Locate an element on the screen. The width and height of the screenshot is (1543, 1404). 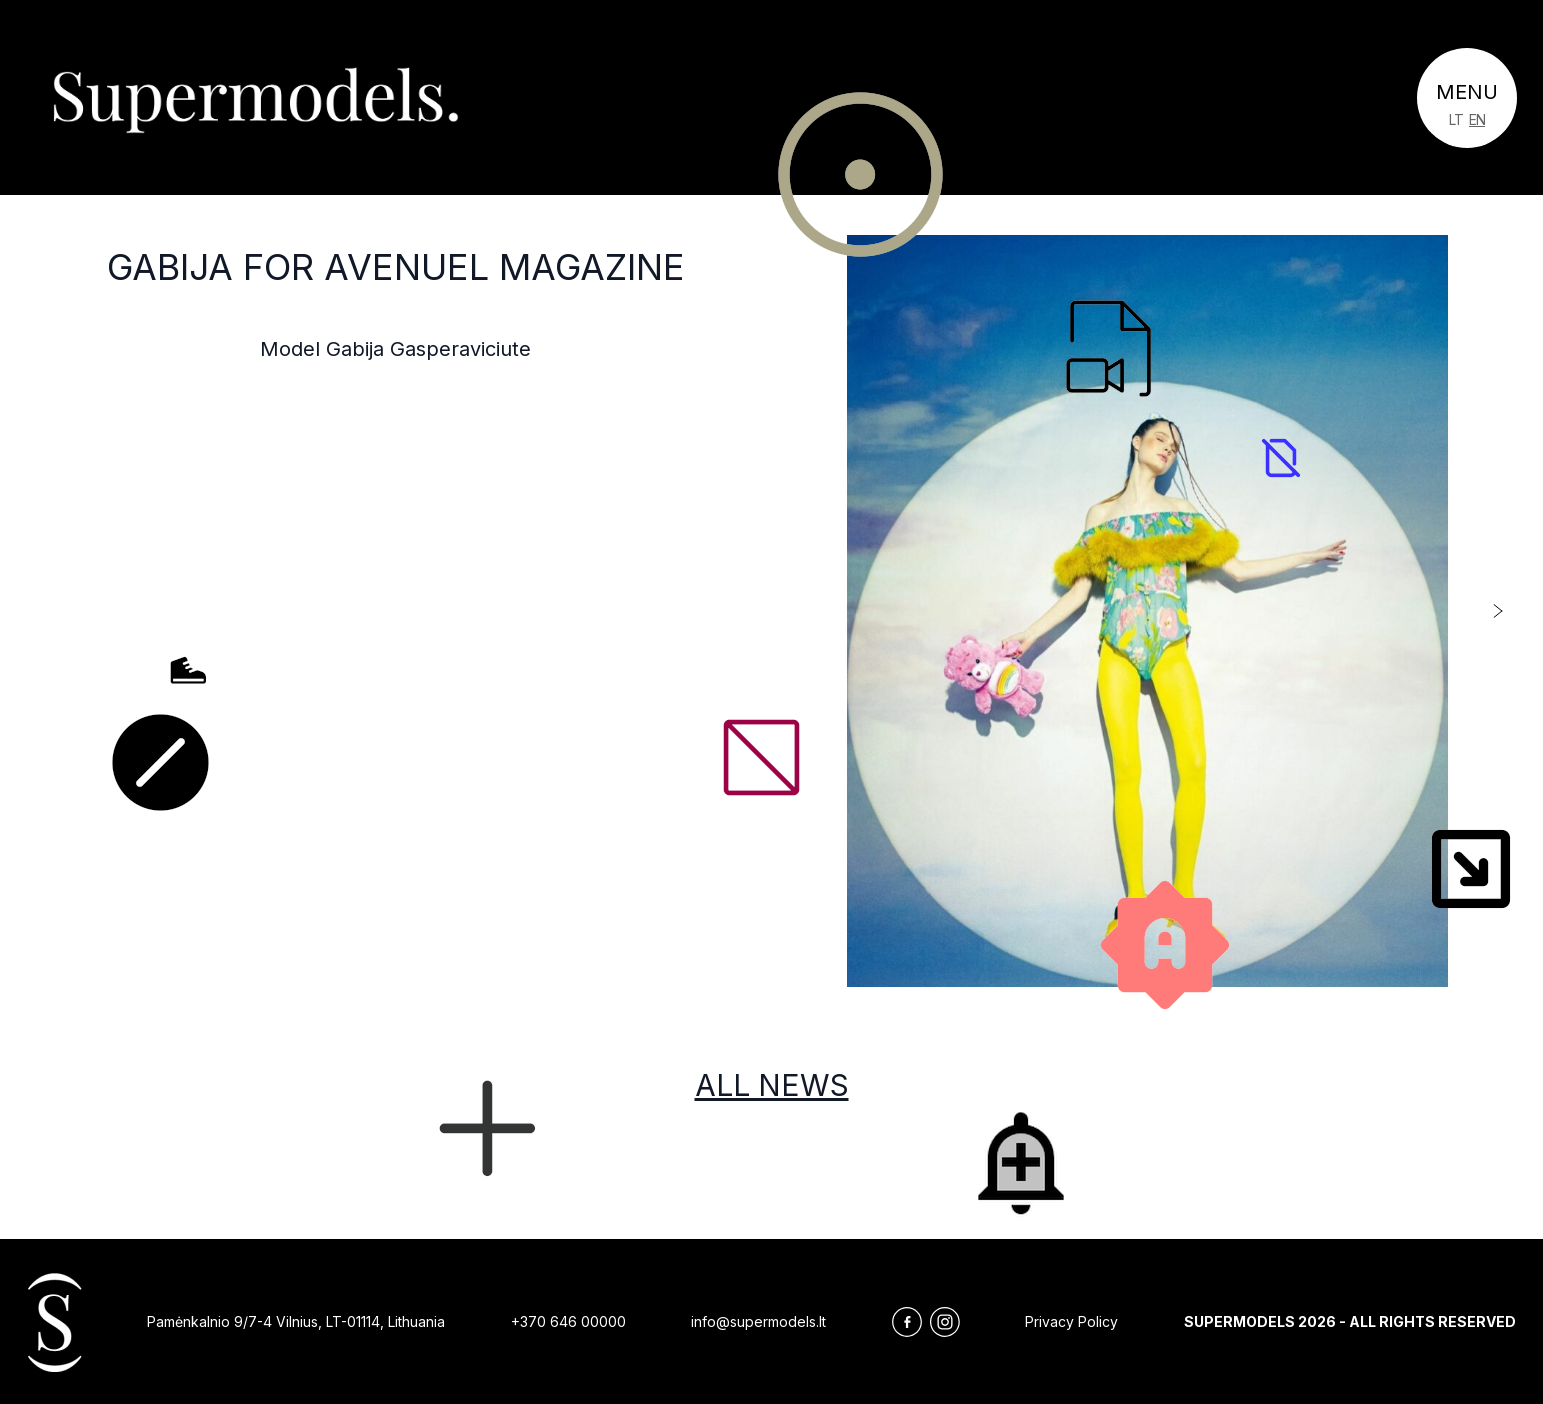
enable automatic brightness adjustment is located at coordinates (1165, 945).